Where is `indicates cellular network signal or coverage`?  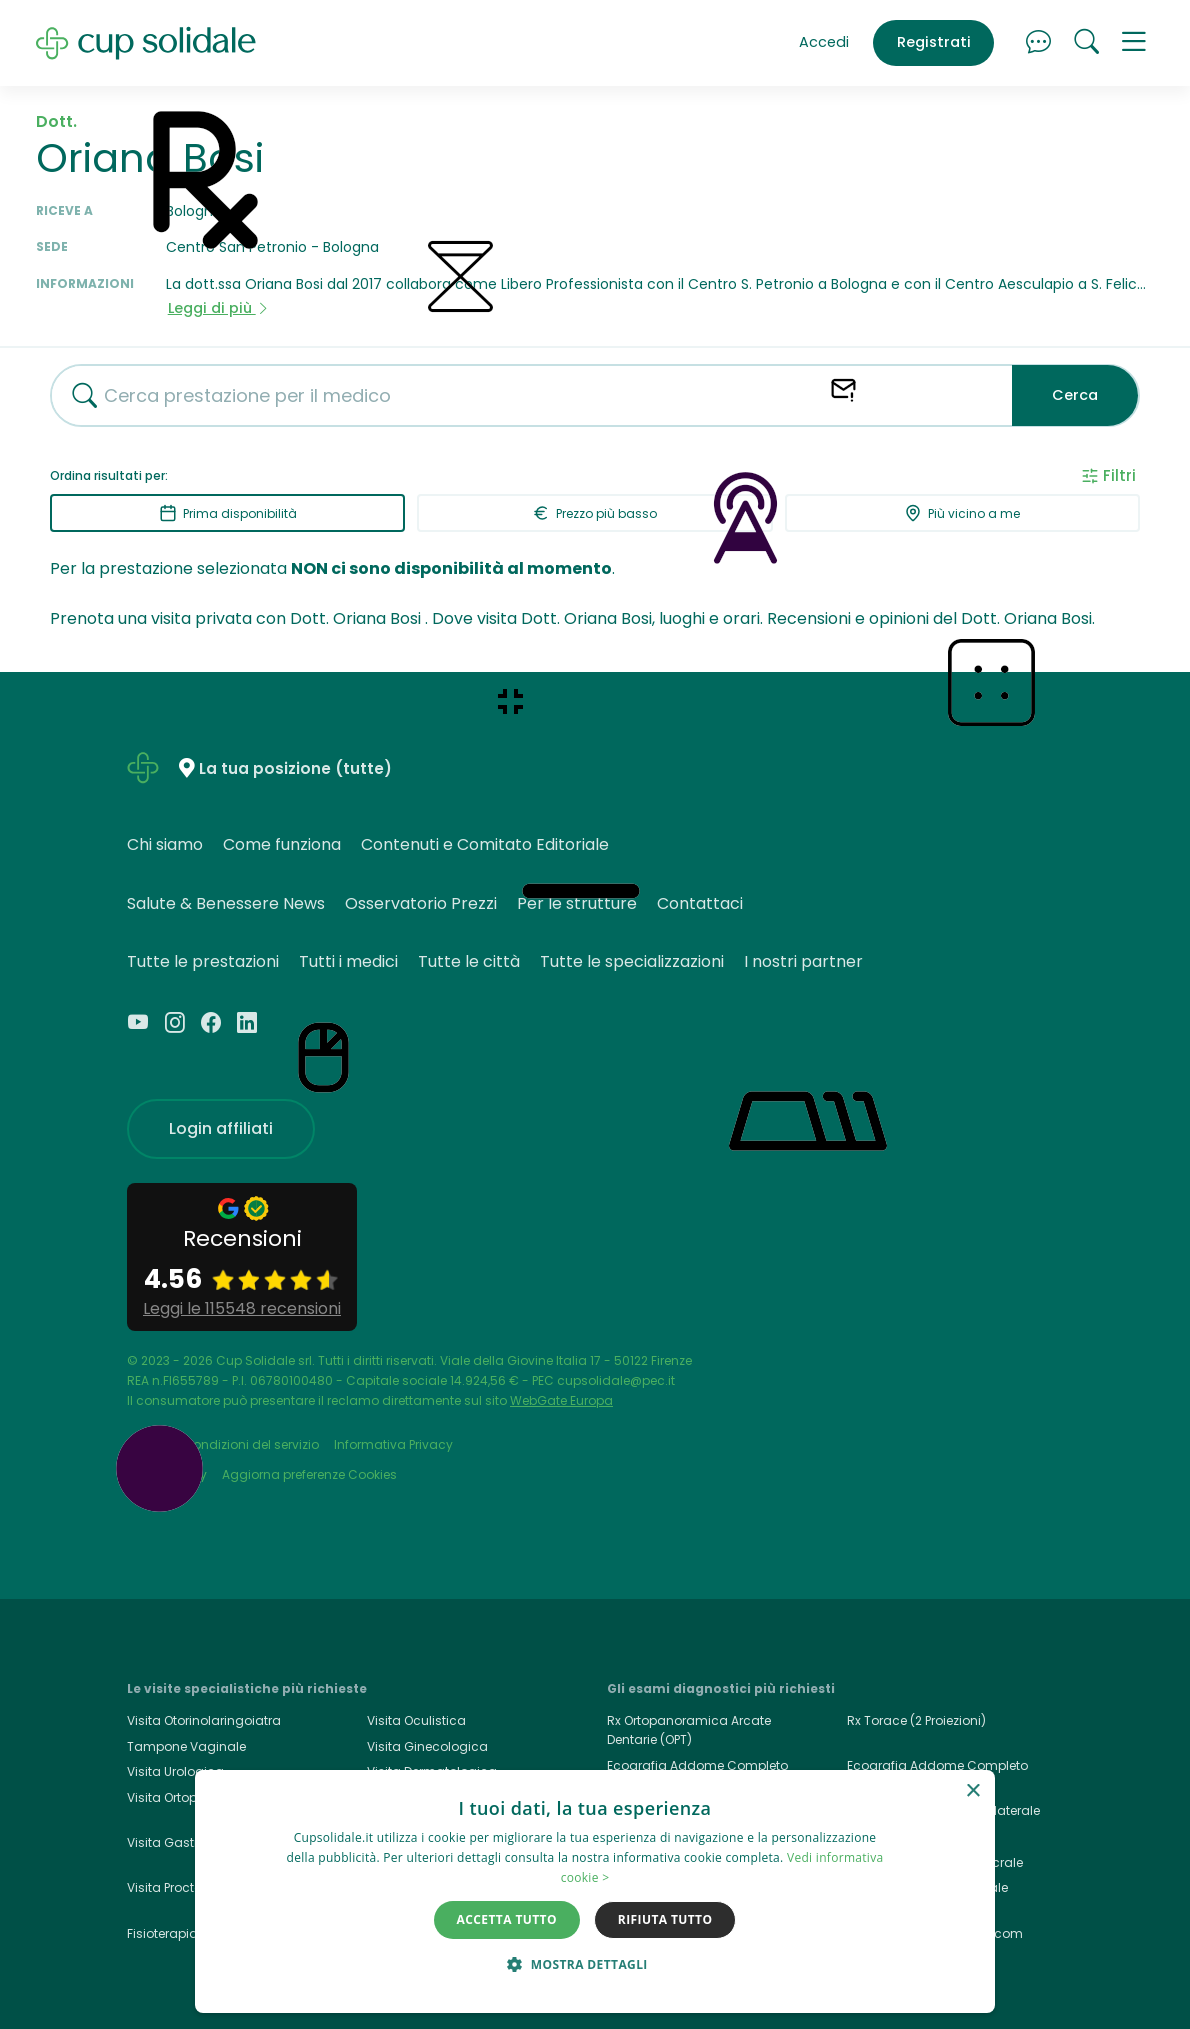 indicates cellular network signal or coverage is located at coordinates (745, 519).